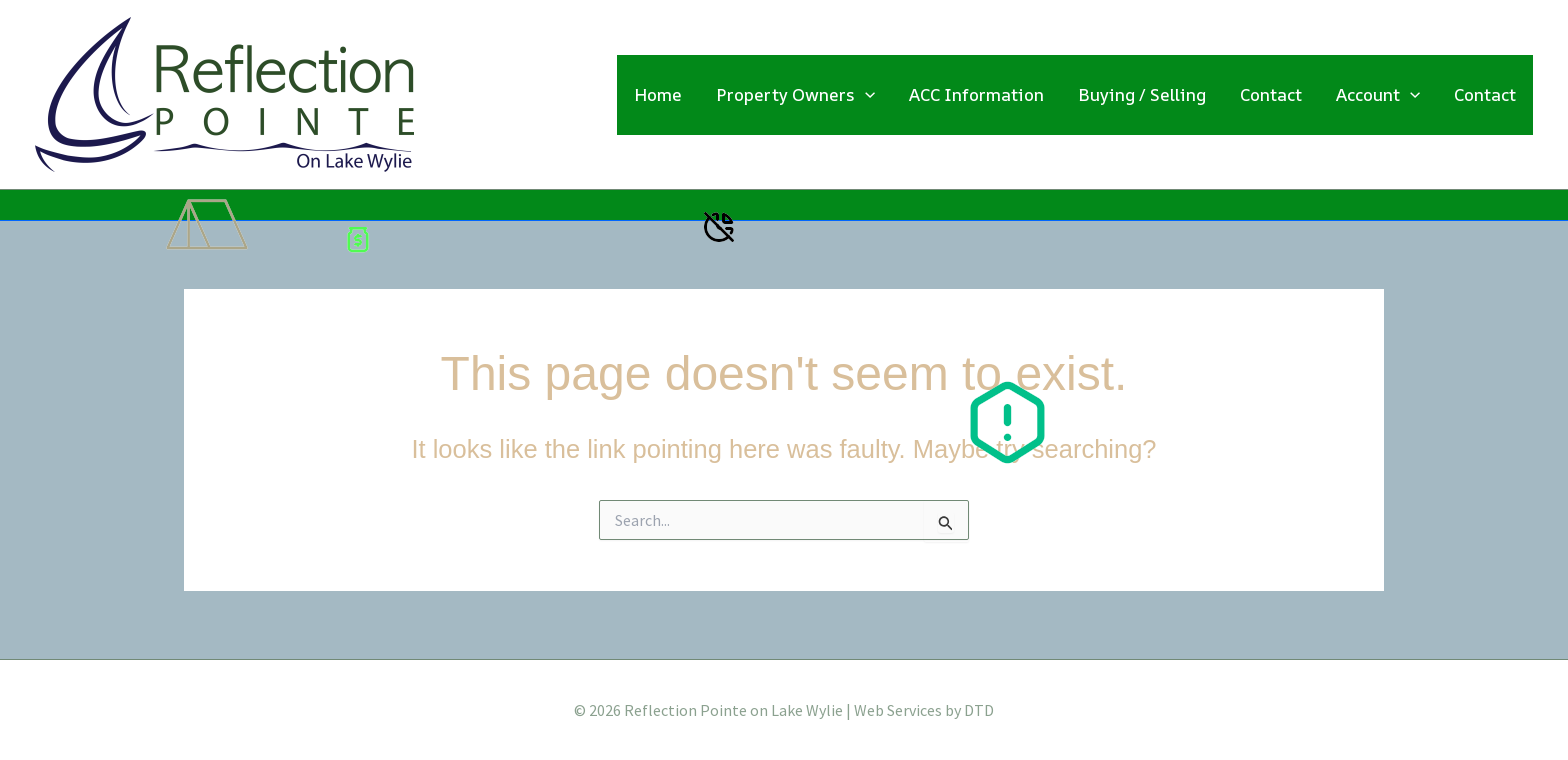  What do you see at coordinates (1007, 422) in the screenshot?
I see `indicates a warning or critical alert` at bounding box center [1007, 422].